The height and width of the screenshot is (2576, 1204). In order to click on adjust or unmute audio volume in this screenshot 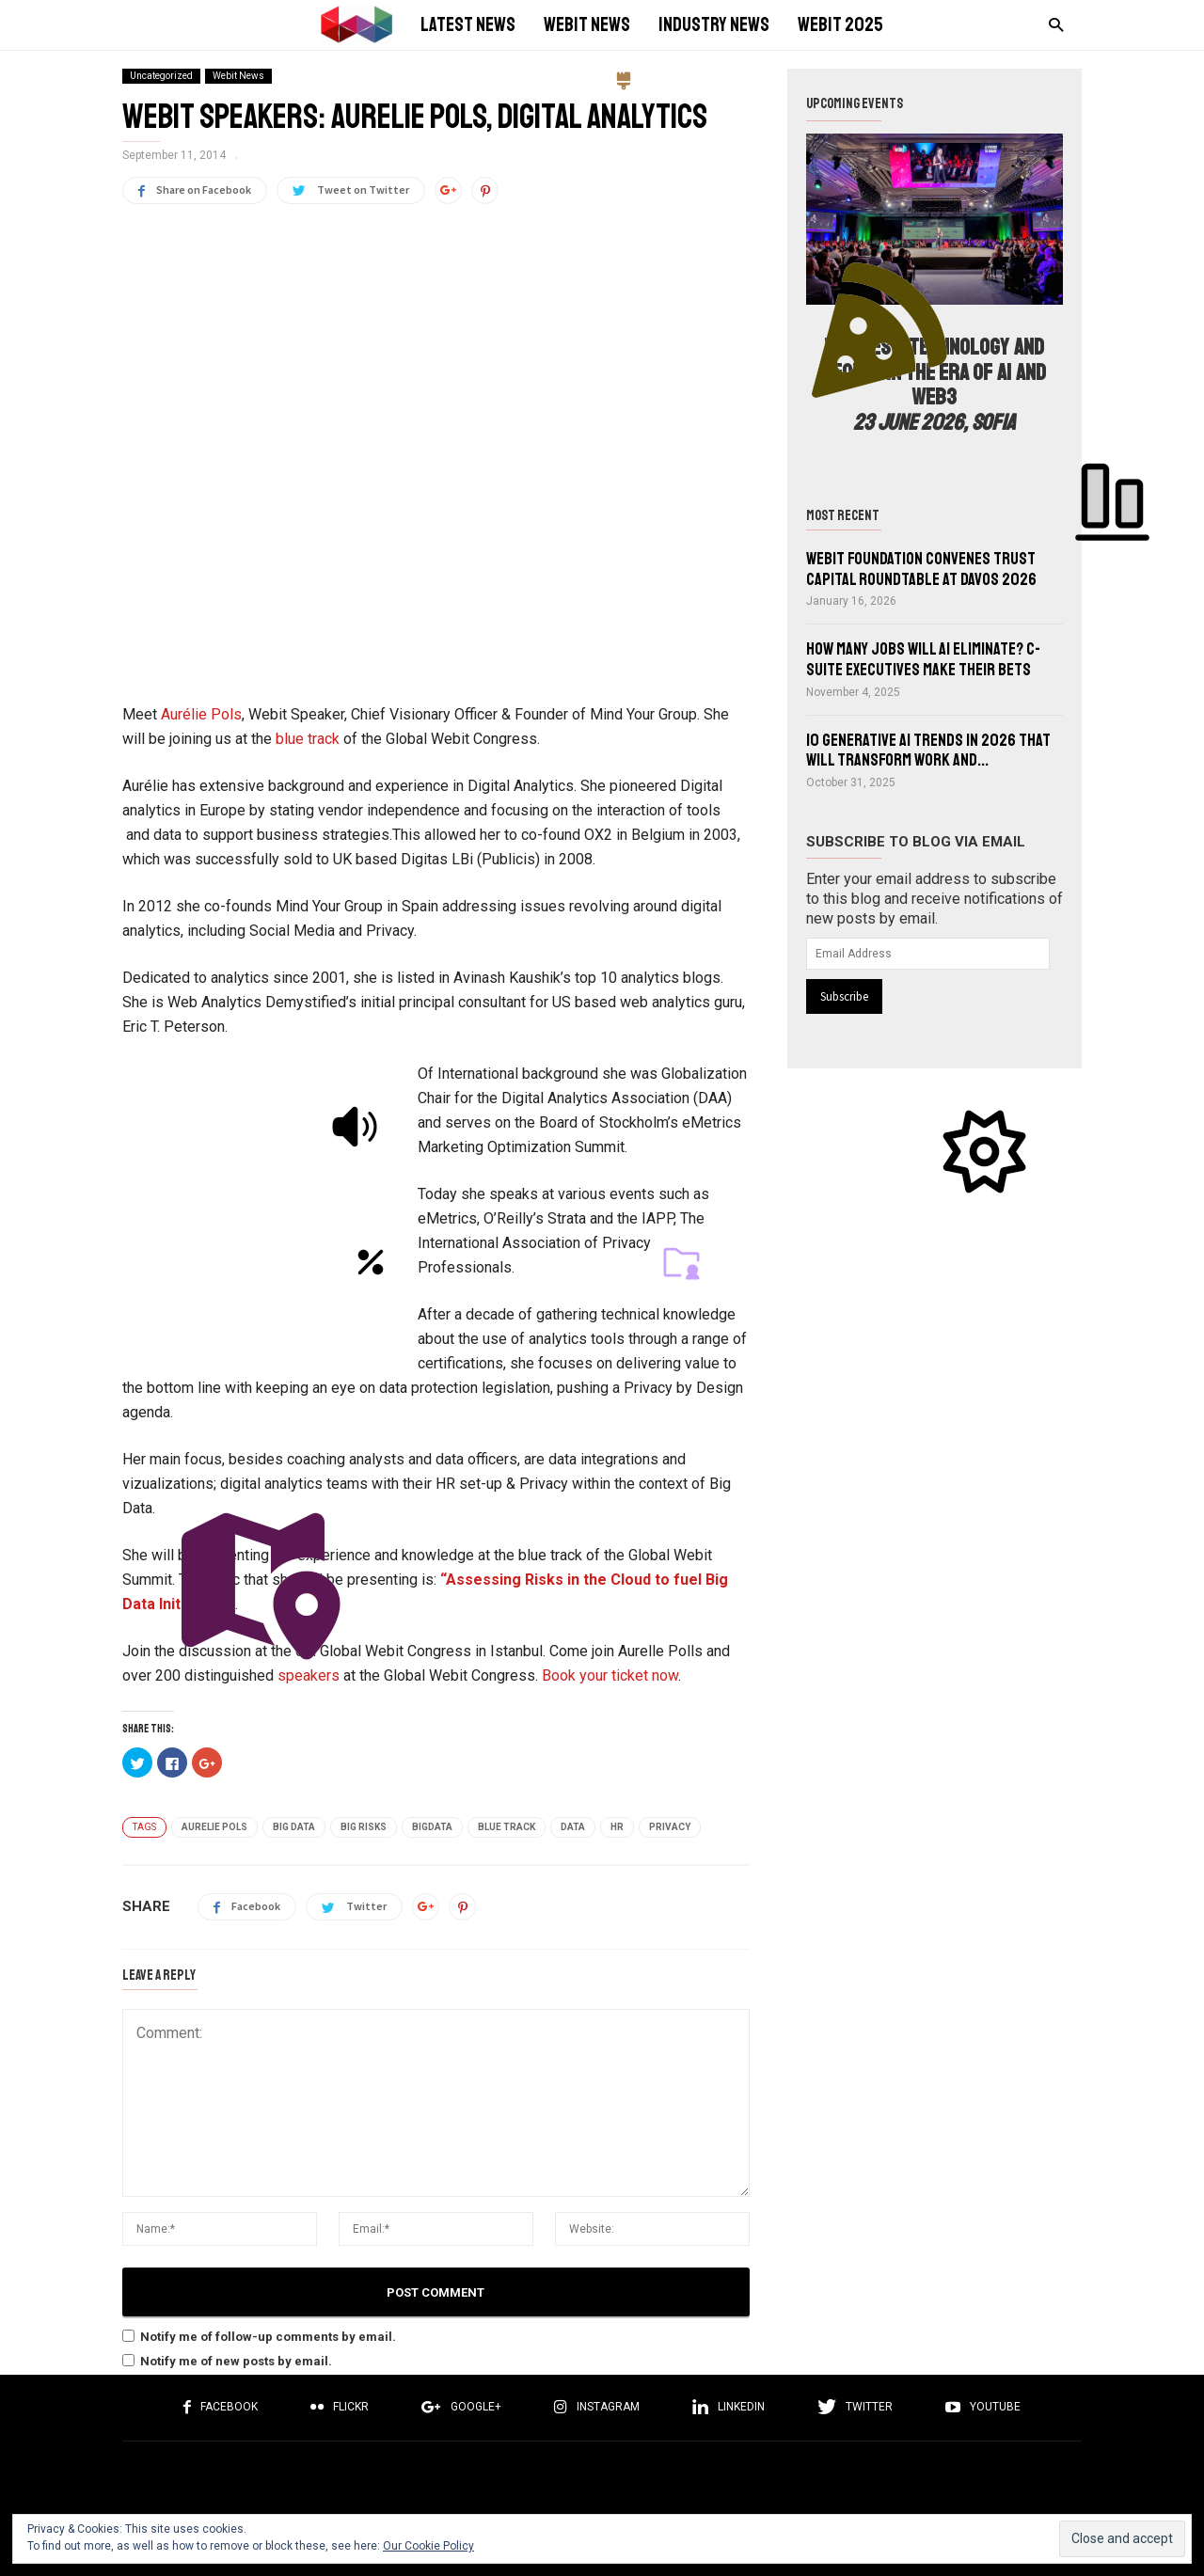, I will do `click(355, 1127)`.